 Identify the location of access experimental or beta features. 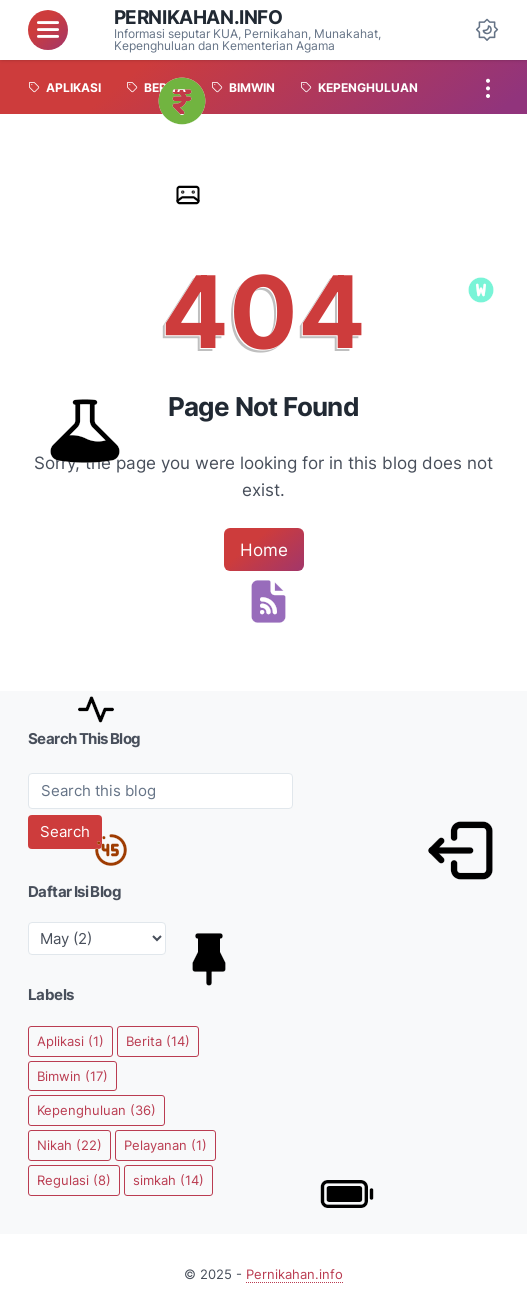
(85, 431).